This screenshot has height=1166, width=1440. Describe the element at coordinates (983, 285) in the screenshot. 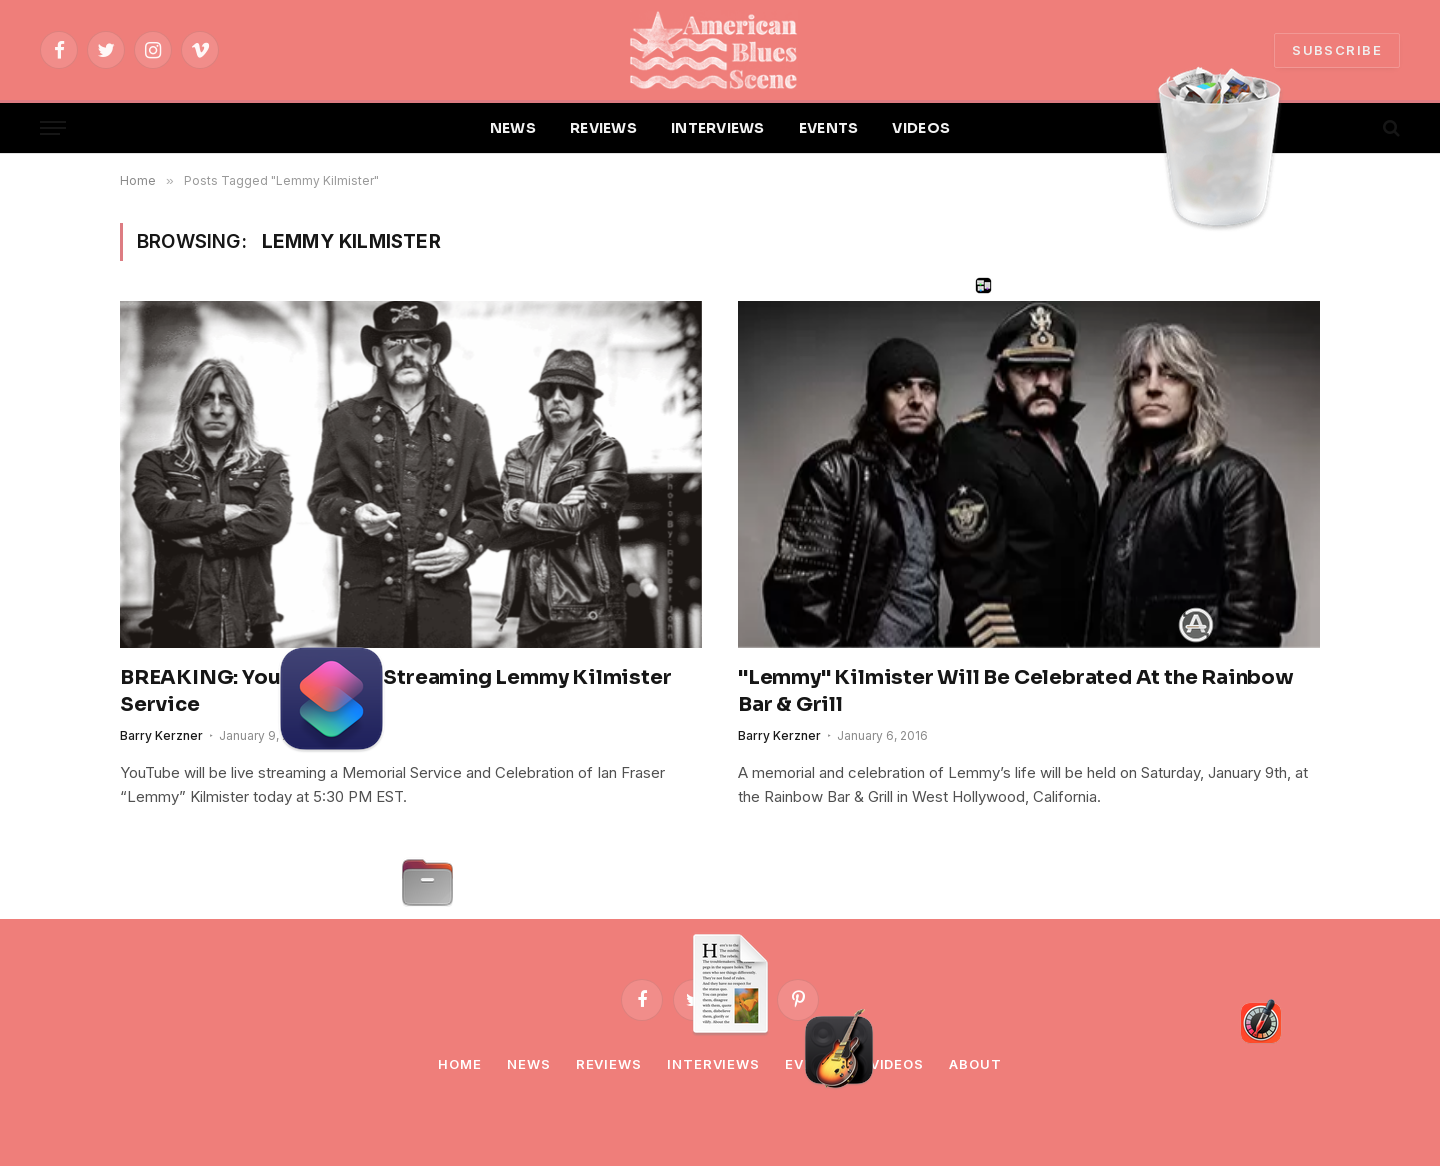

I see `open mission control to view all windows and desktops` at that location.